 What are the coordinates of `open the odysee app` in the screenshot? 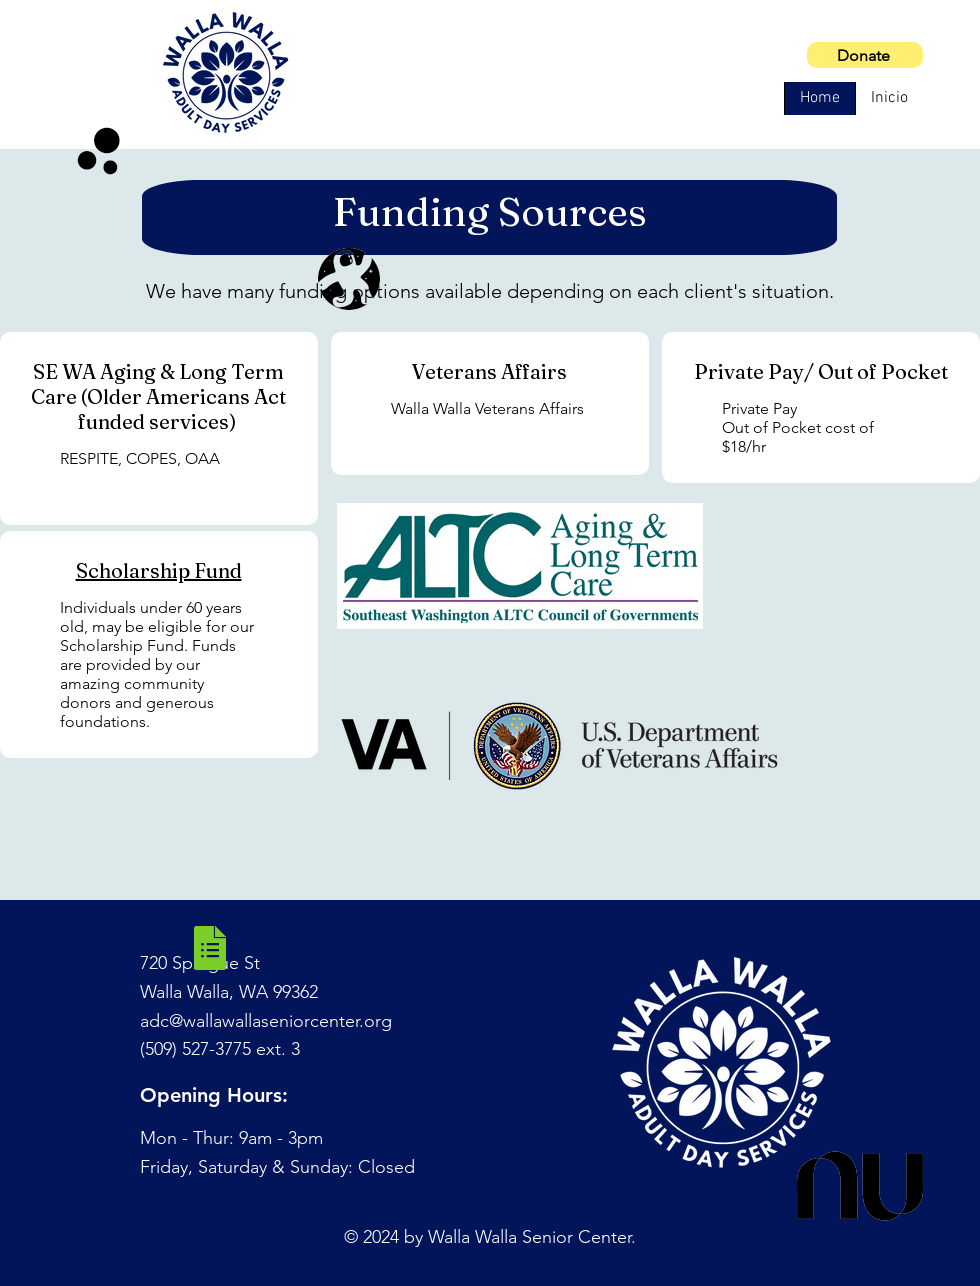 It's located at (349, 279).